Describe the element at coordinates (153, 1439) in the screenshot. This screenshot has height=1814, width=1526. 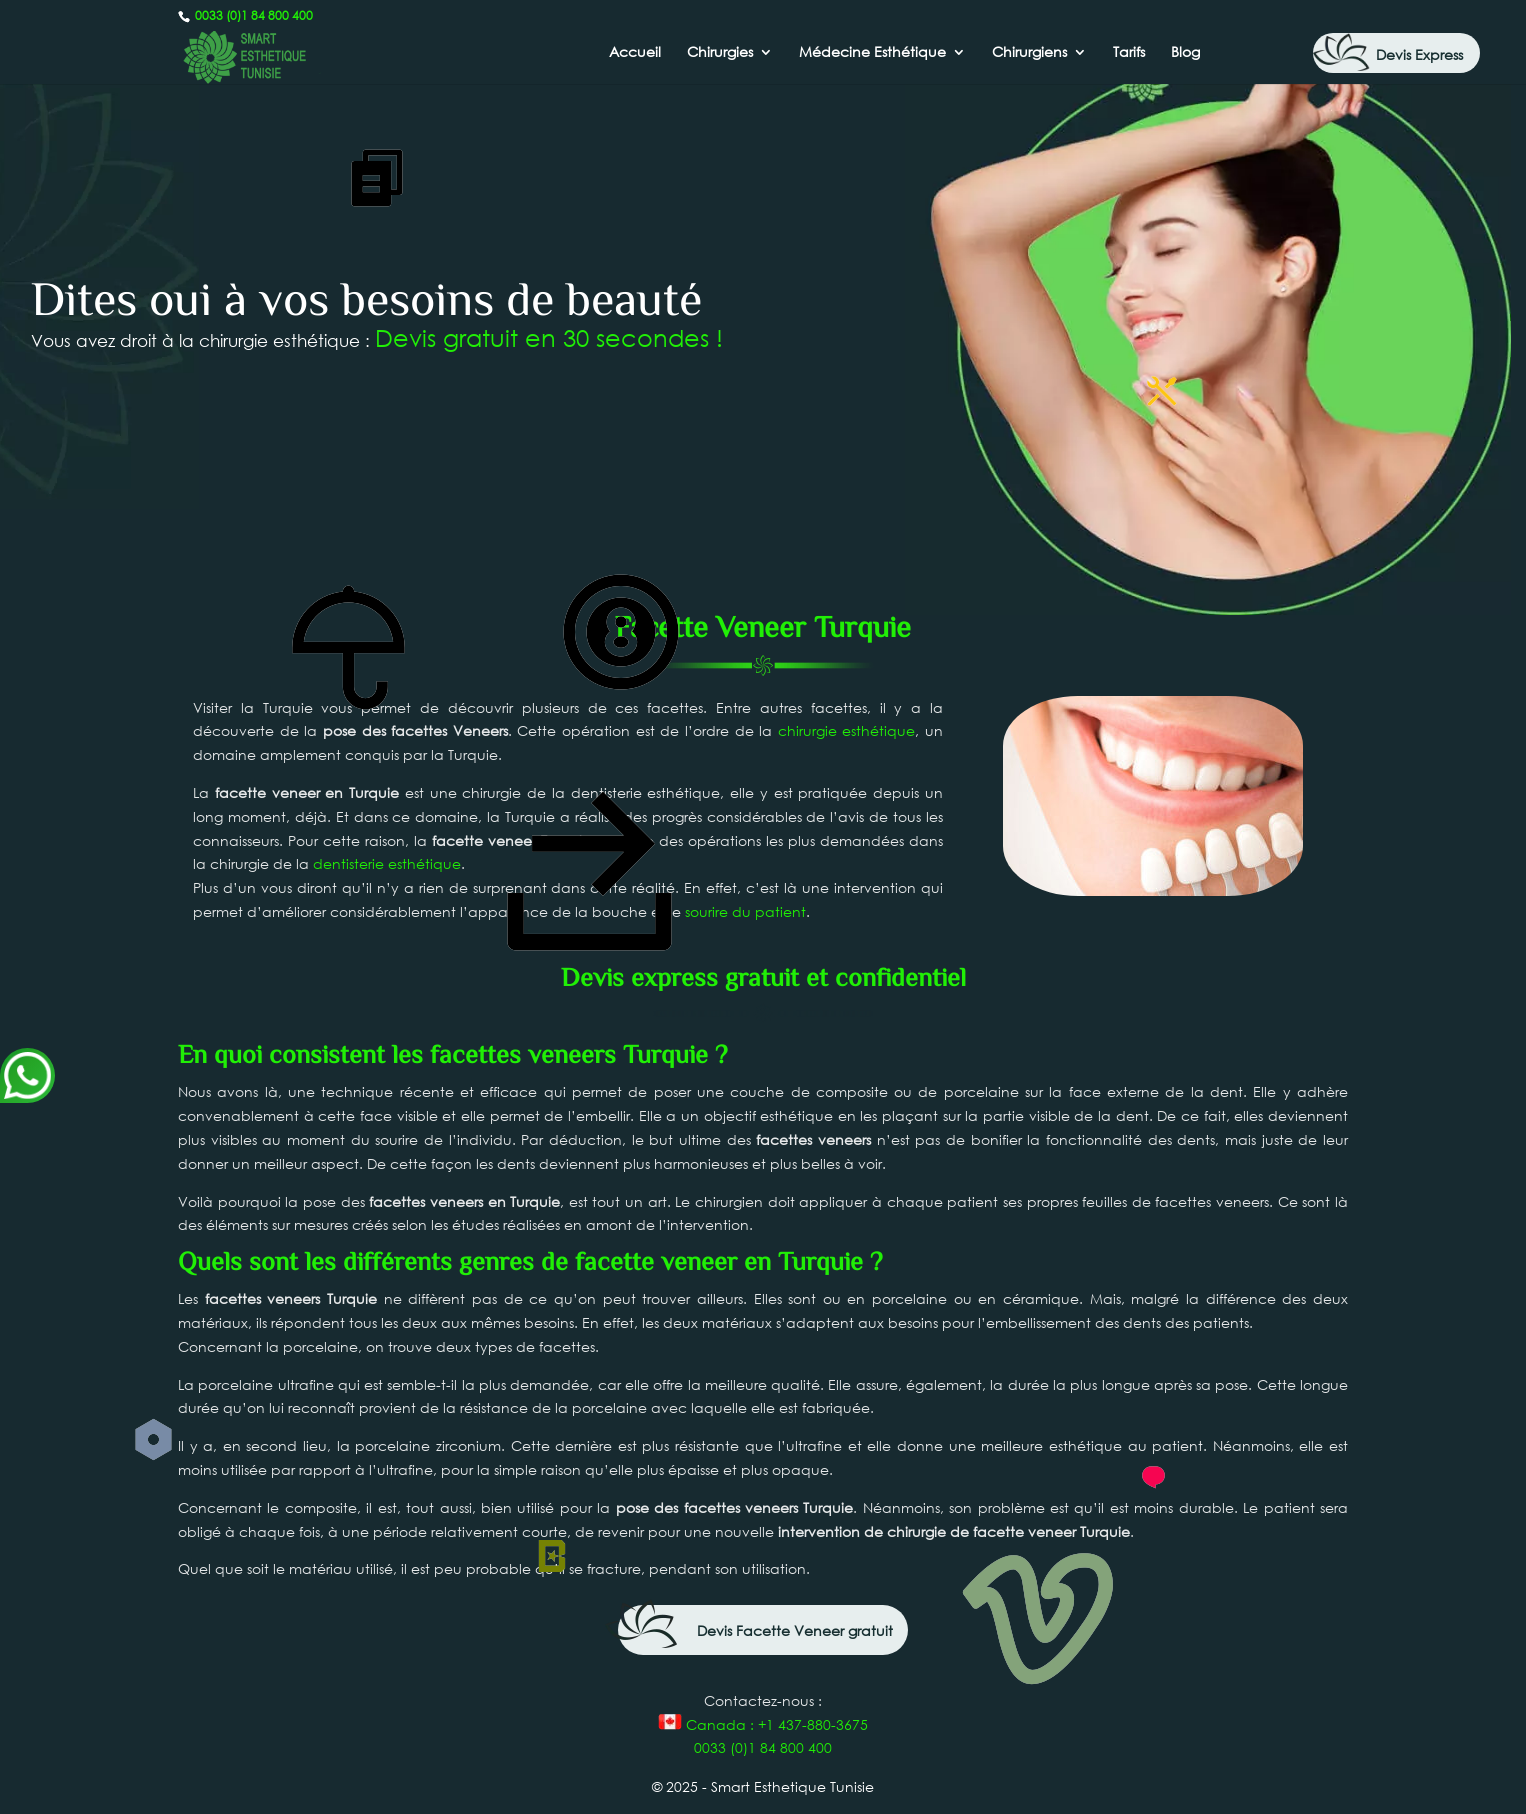
I see `access app or system settings` at that location.